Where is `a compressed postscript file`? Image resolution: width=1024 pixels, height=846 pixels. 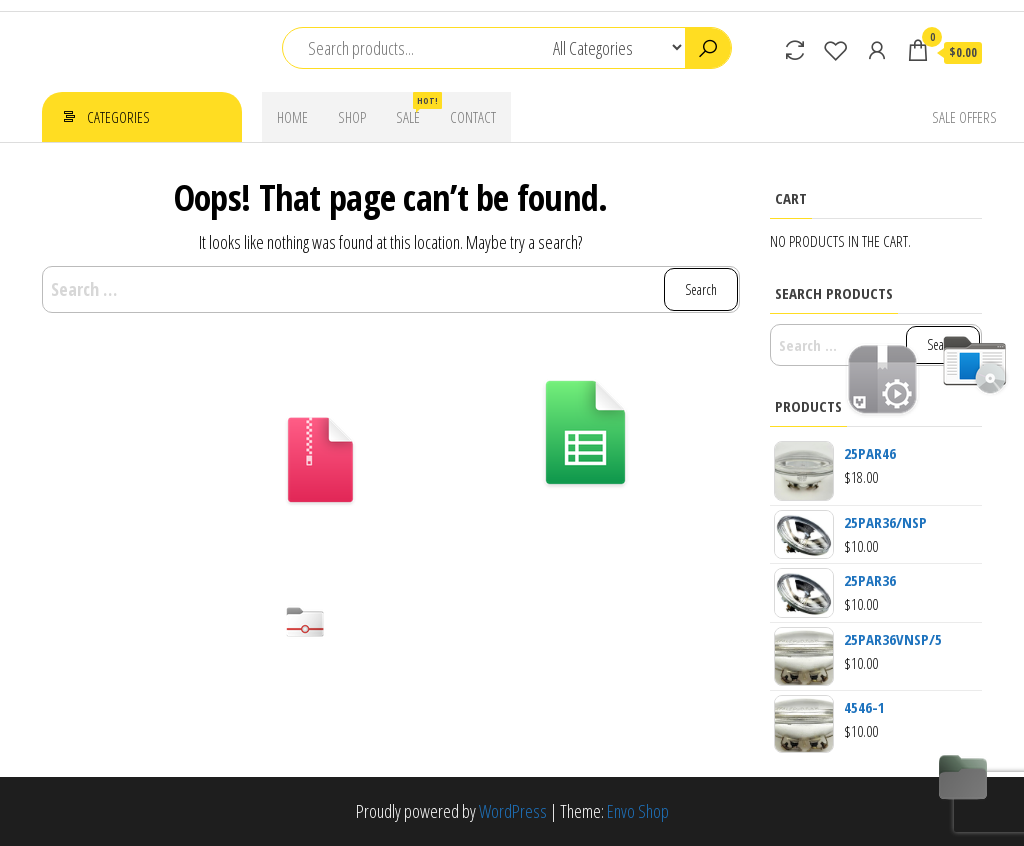
a compressed postscript file is located at coordinates (320, 461).